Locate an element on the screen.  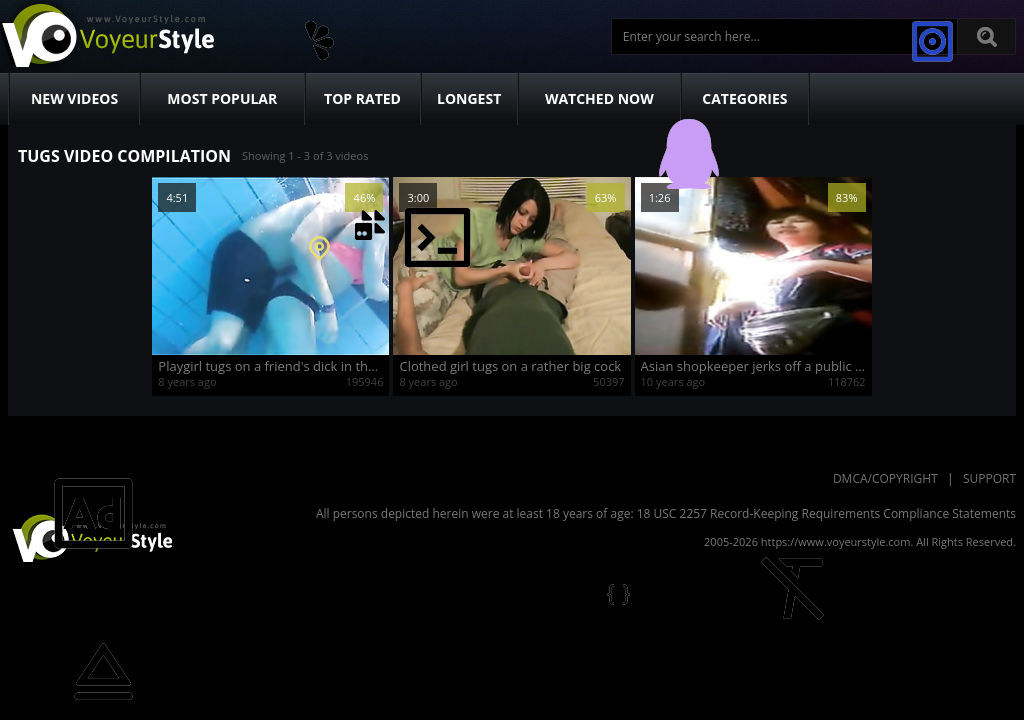
open QQ messenger app is located at coordinates (689, 154).